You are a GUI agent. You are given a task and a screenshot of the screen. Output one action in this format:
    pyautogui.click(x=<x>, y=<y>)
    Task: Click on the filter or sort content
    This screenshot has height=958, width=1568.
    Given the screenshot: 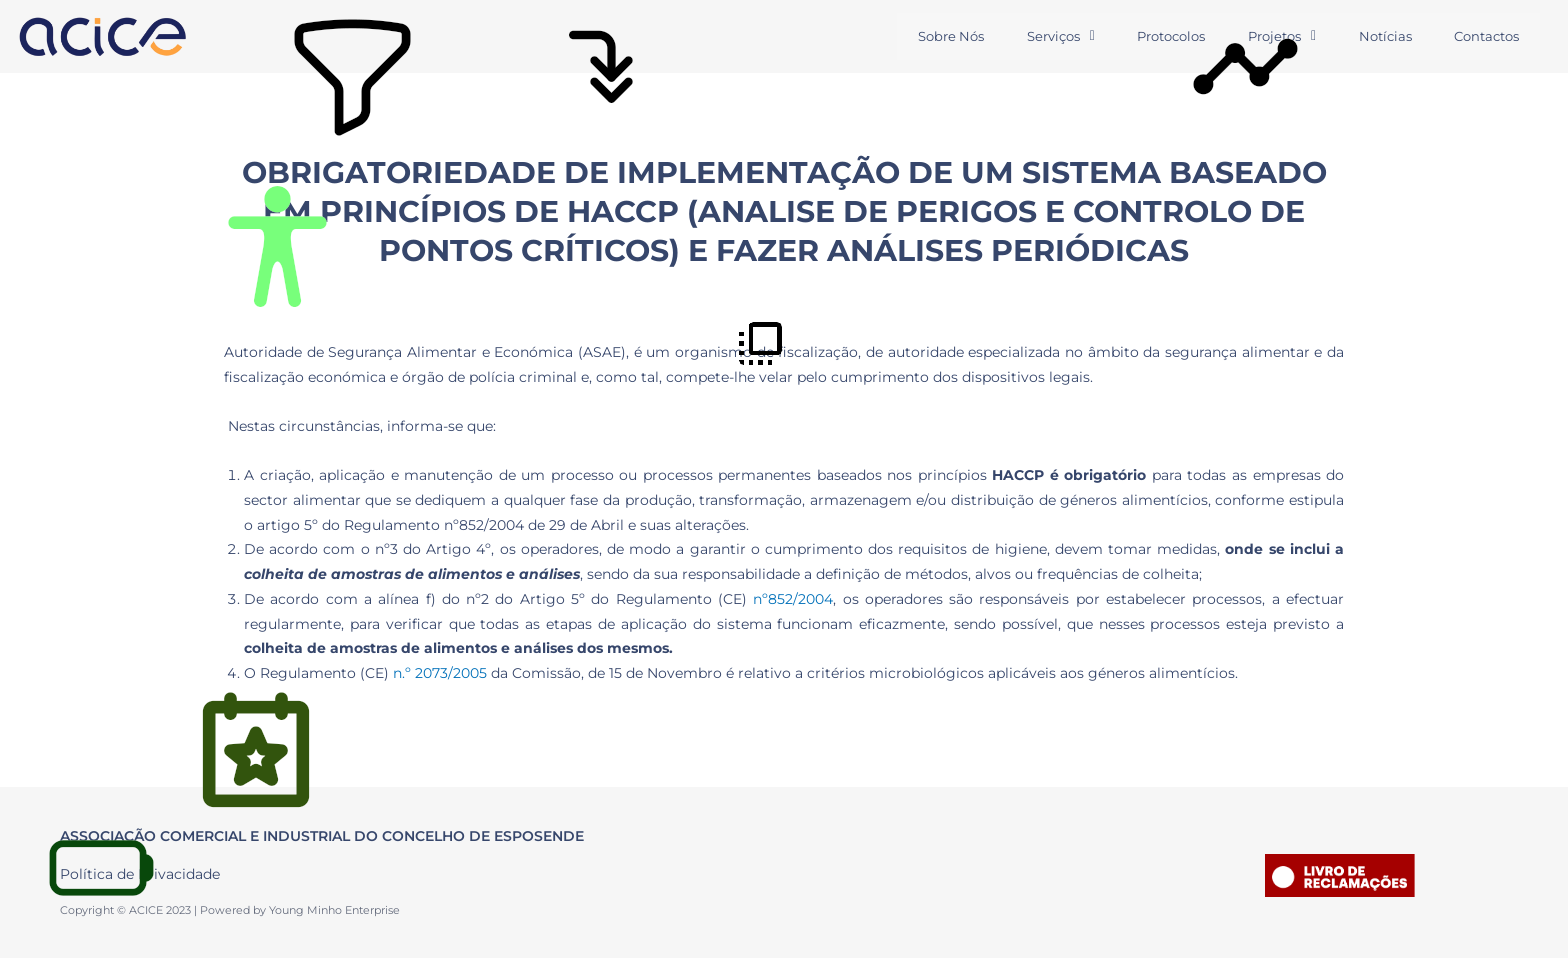 What is the action you would take?
    pyautogui.click(x=352, y=77)
    